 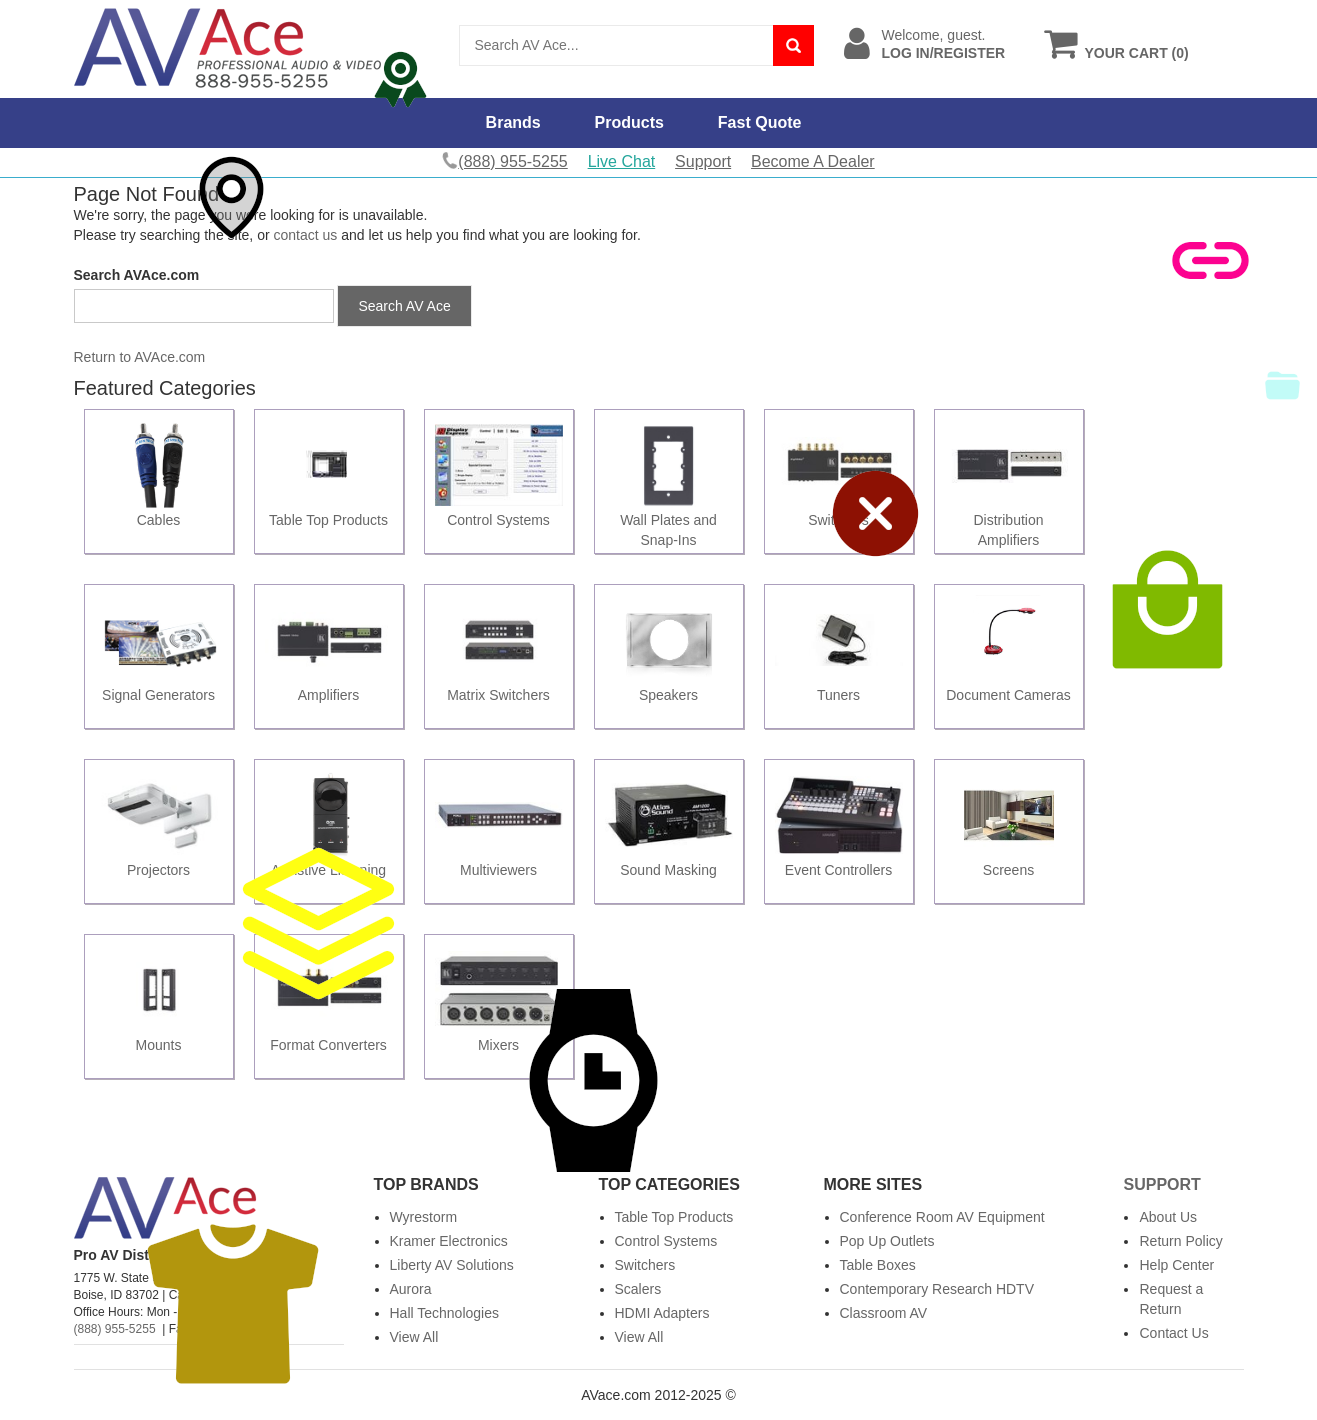 I want to click on copy link to clipboard, so click(x=1210, y=260).